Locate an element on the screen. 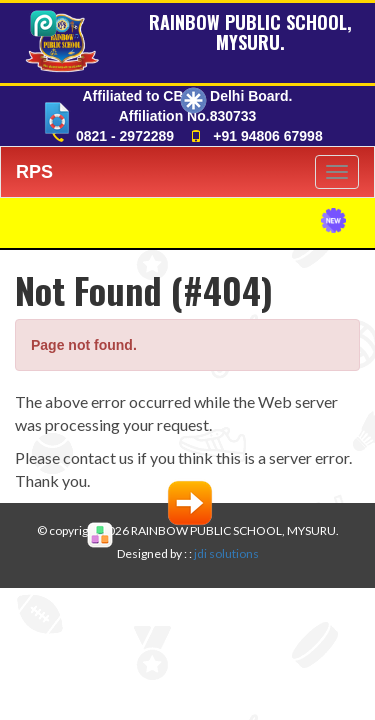 The height and width of the screenshot is (720, 375). generic badge or emblem indicator is located at coordinates (193, 100).